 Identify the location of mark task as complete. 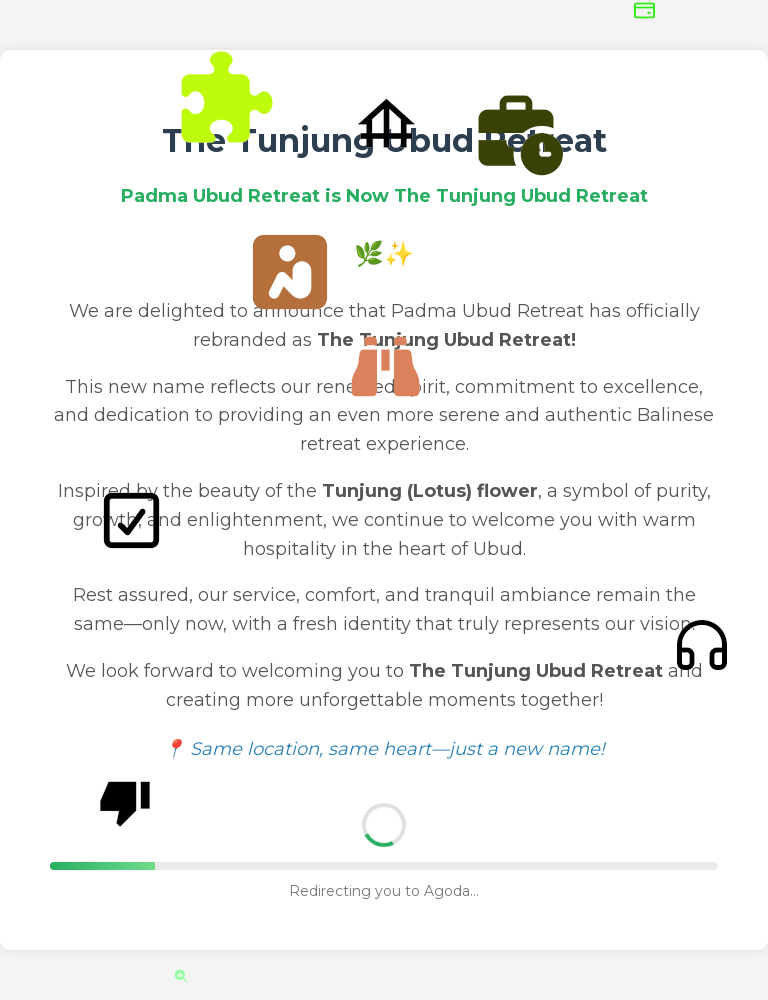
(131, 520).